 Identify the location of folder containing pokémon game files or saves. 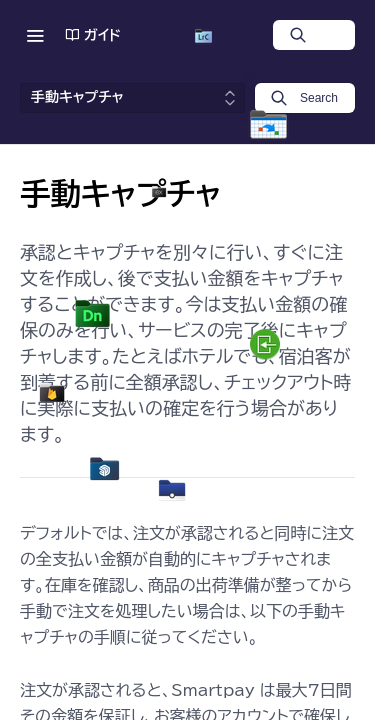
(172, 491).